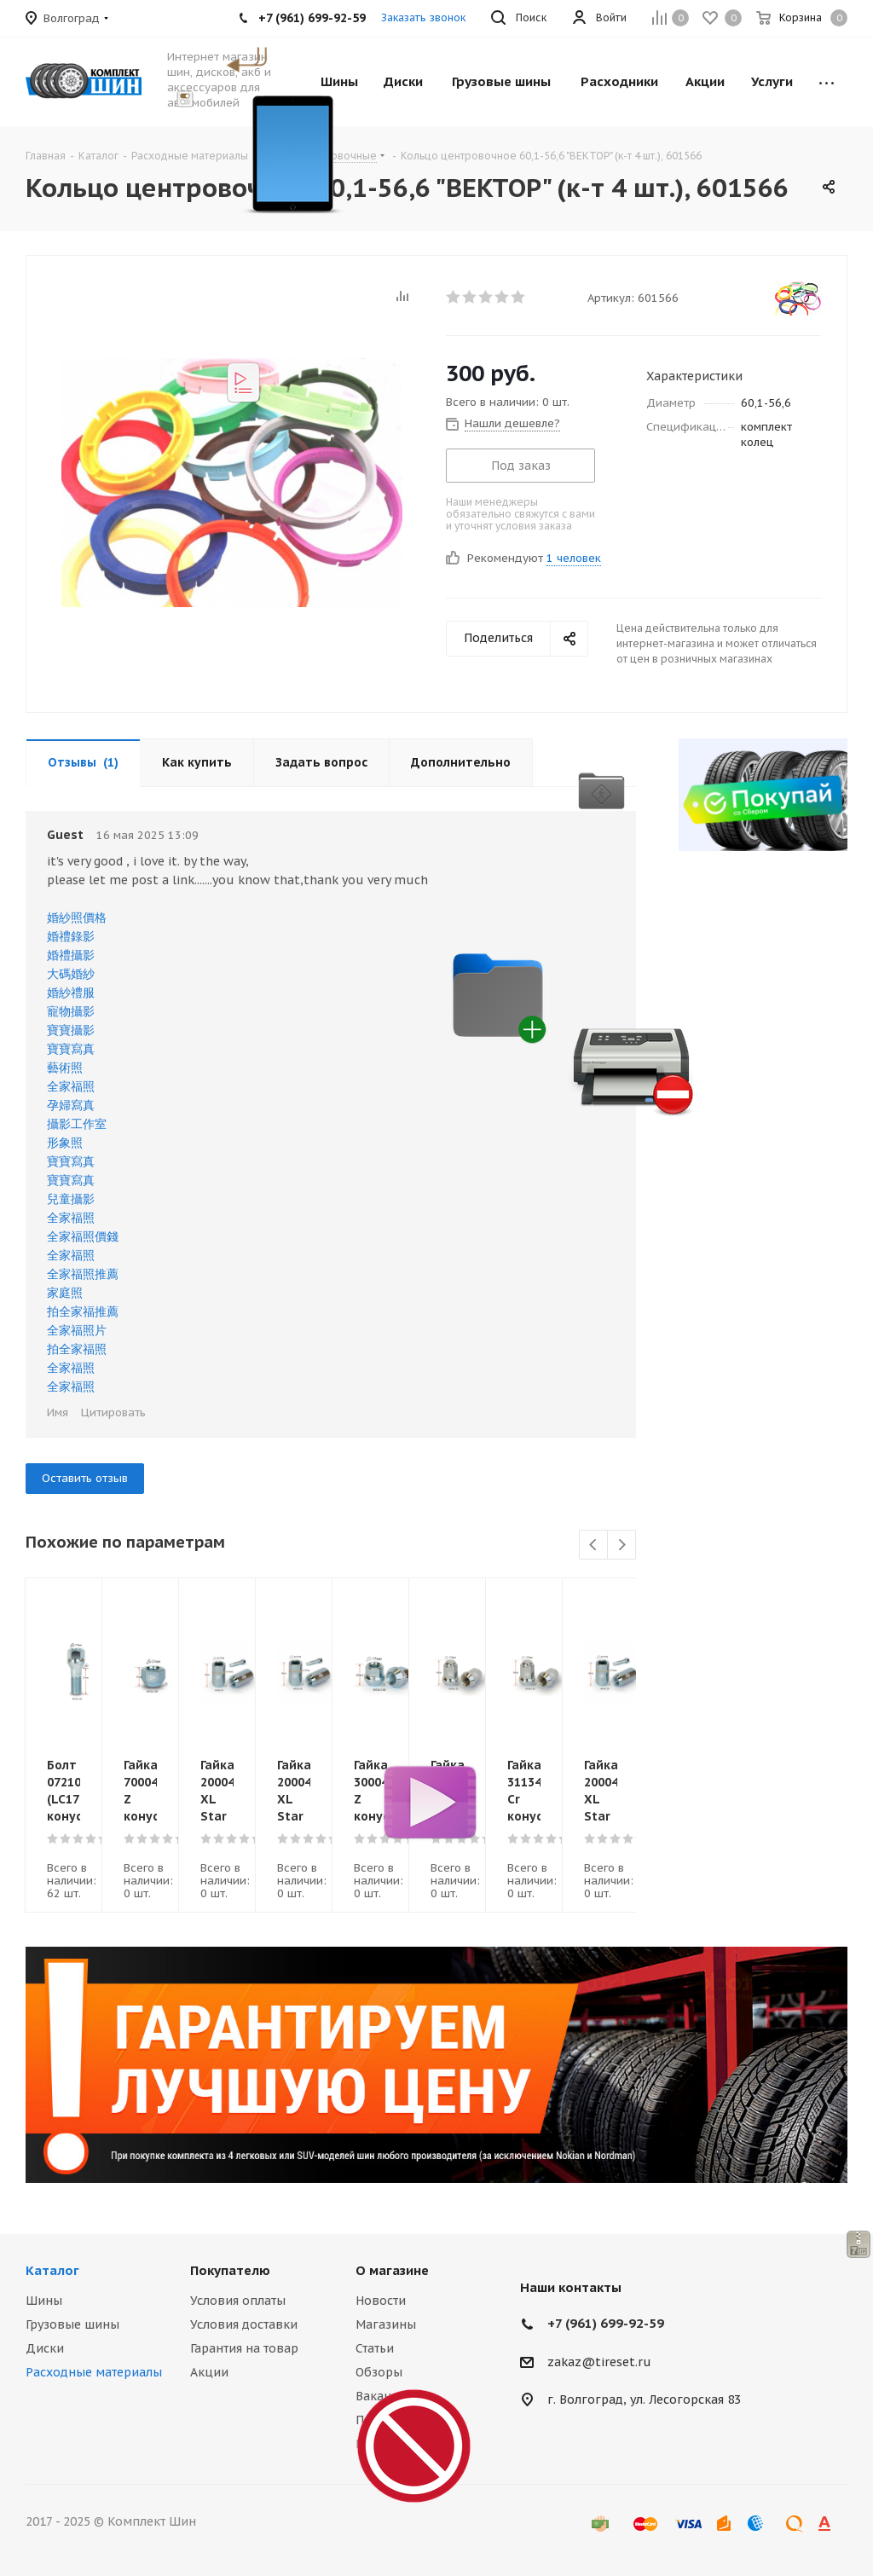 The width and height of the screenshot is (873, 2576). I want to click on a 7z compressed archive file, so click(859, 2244).